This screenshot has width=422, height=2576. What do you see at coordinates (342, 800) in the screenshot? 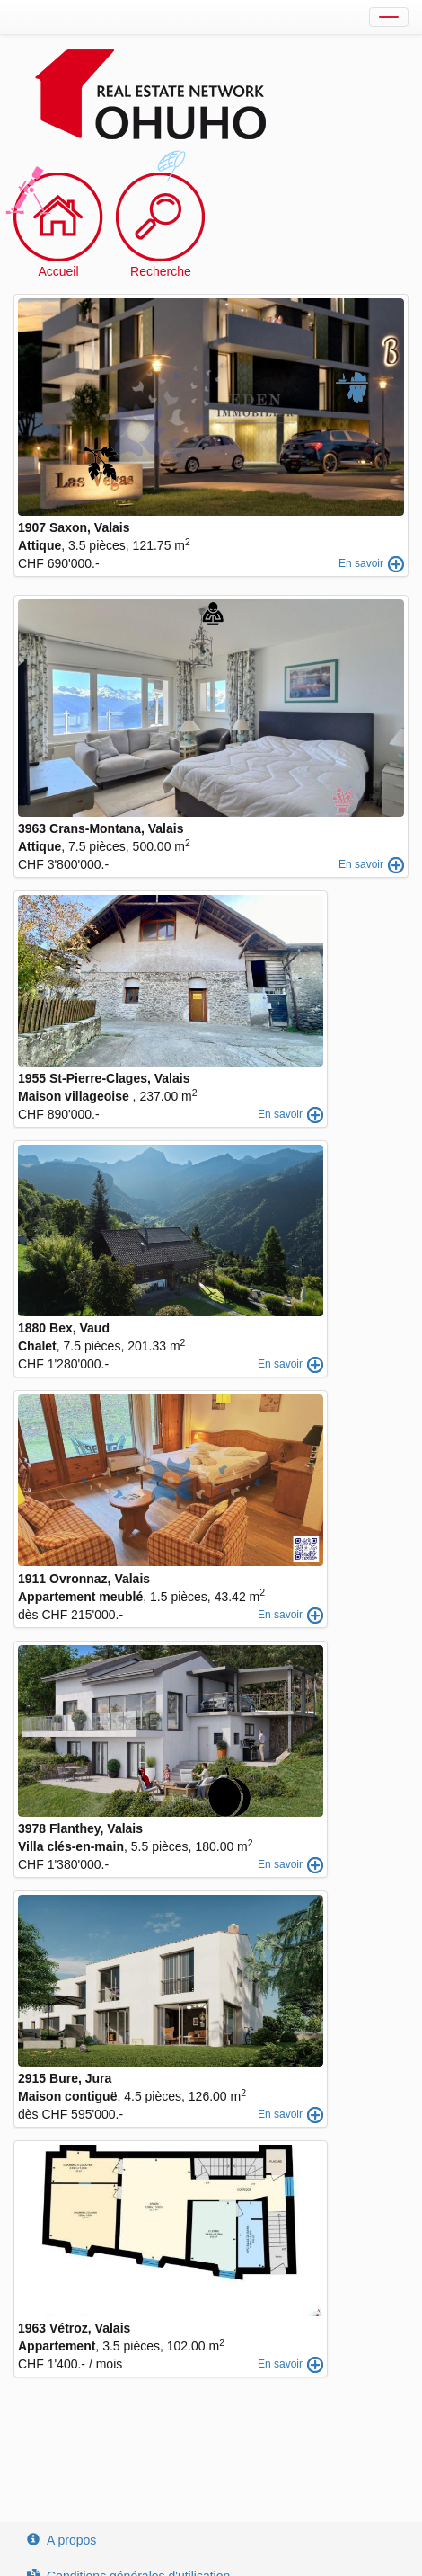
I see `access the crystal shrine location in-game` at bounding box center [342, 800].